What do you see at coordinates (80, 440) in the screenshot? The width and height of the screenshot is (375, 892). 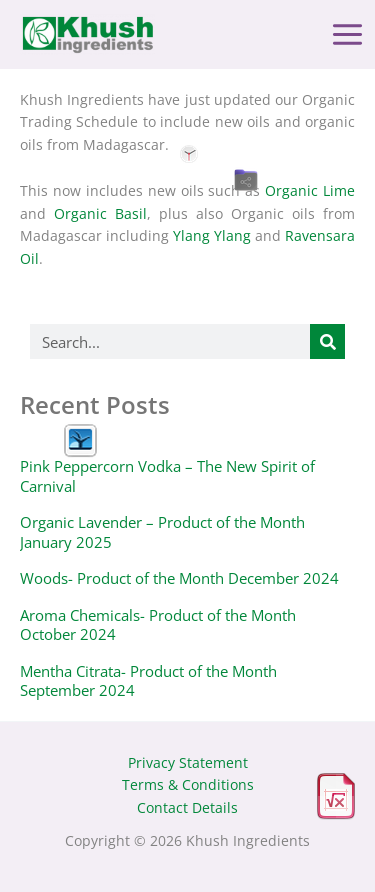 I see `open shotwell photo manager` at bounding box center [80, 440].